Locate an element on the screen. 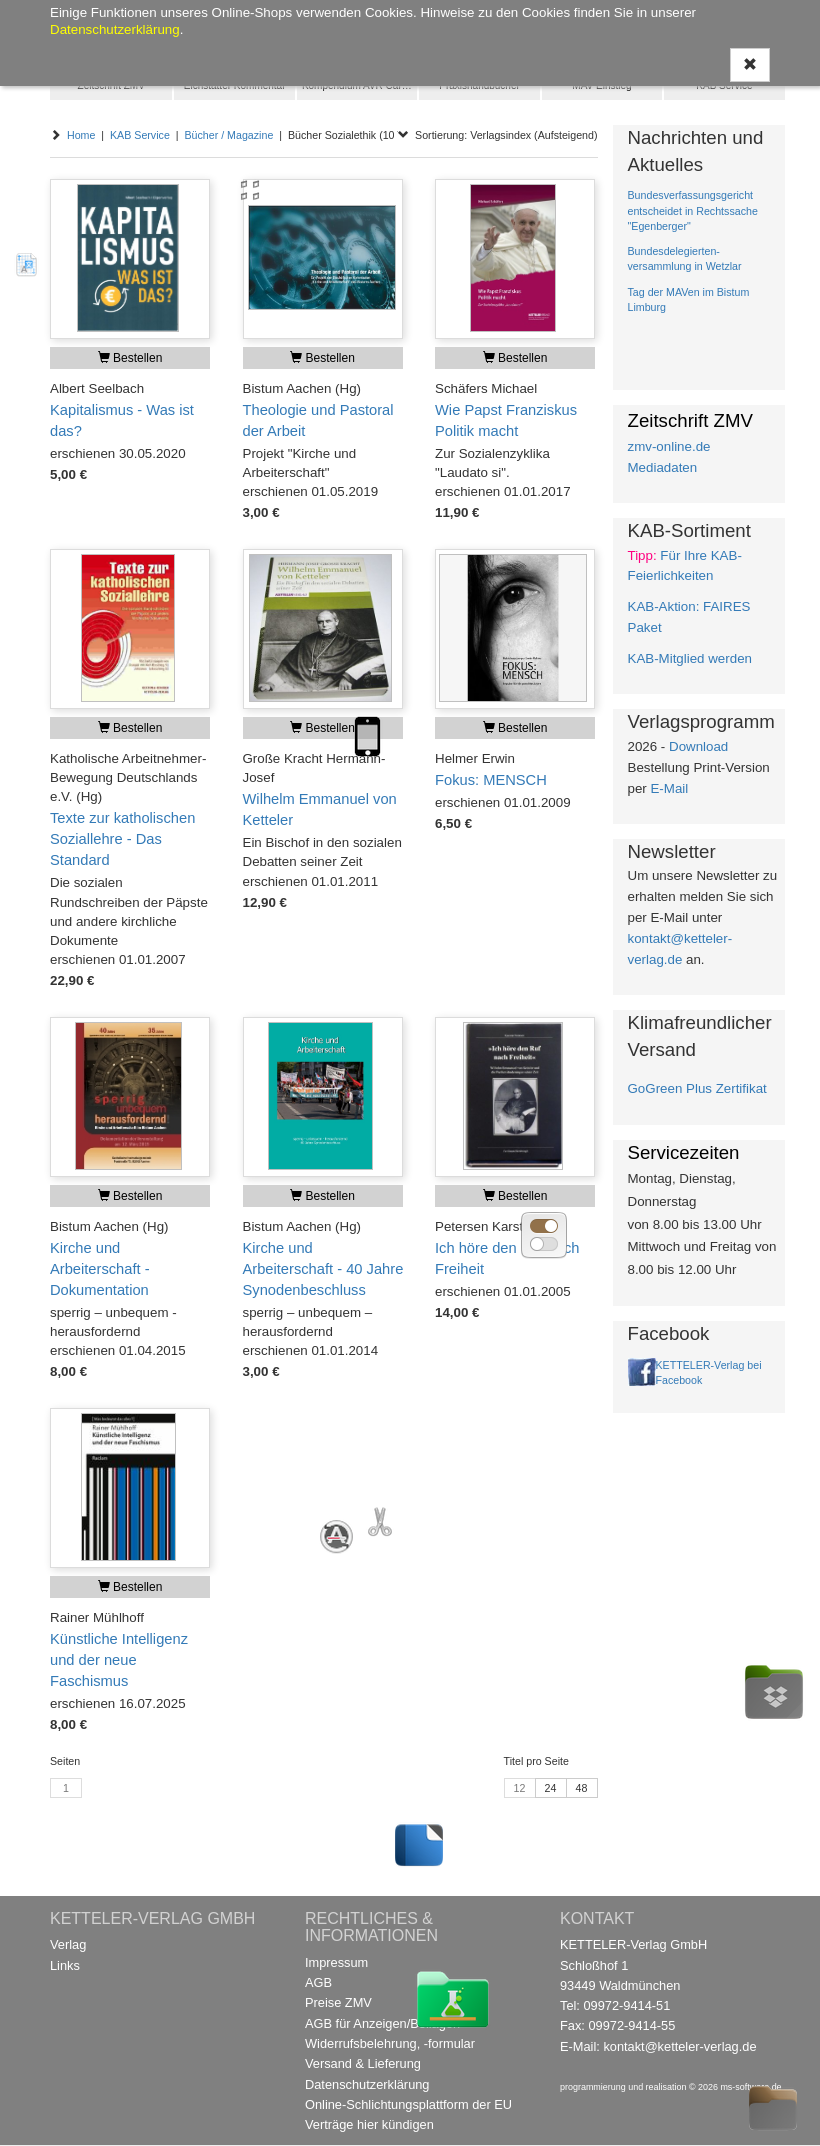  iPod Touch device in sidebar navigation is located at coordinates (367, 736).